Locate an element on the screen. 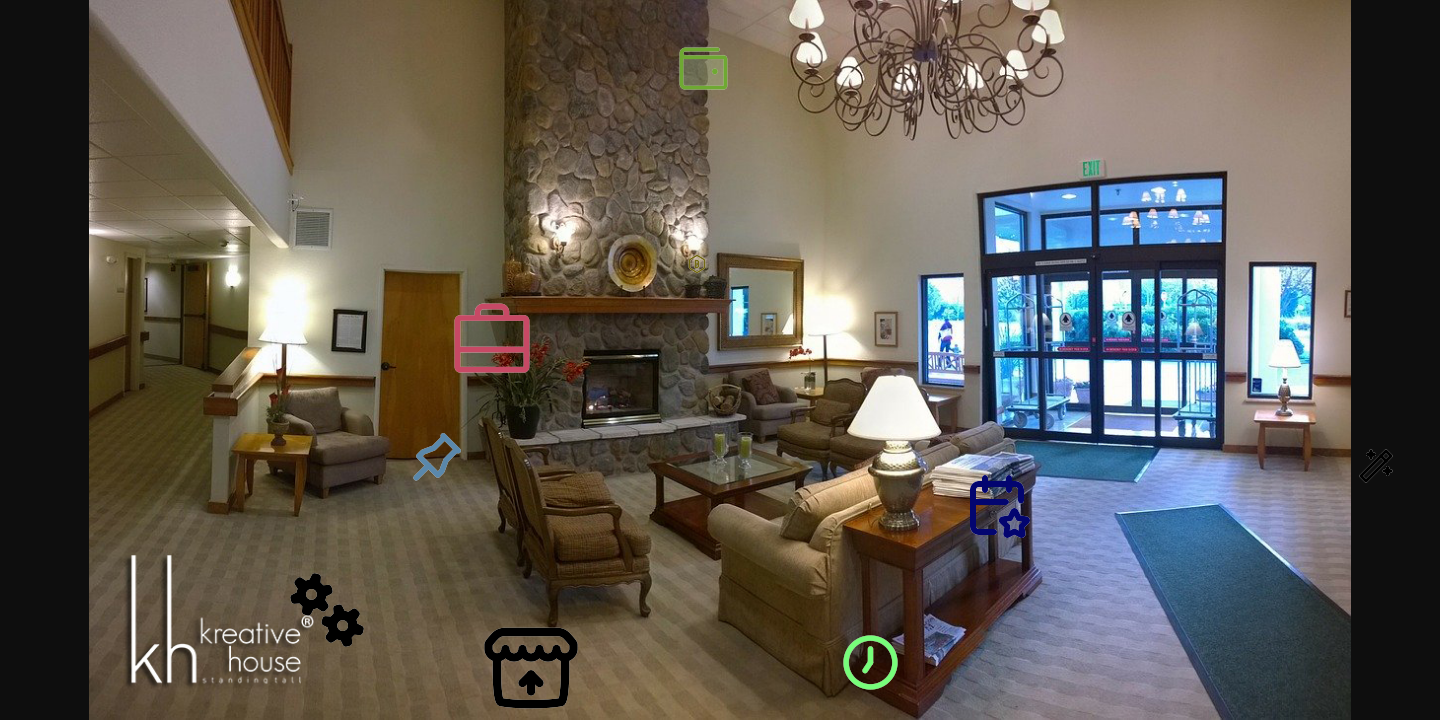 The height and width of the screenshot is (720, 1440). view starred or favorite events is located at coordinates (997, 505).